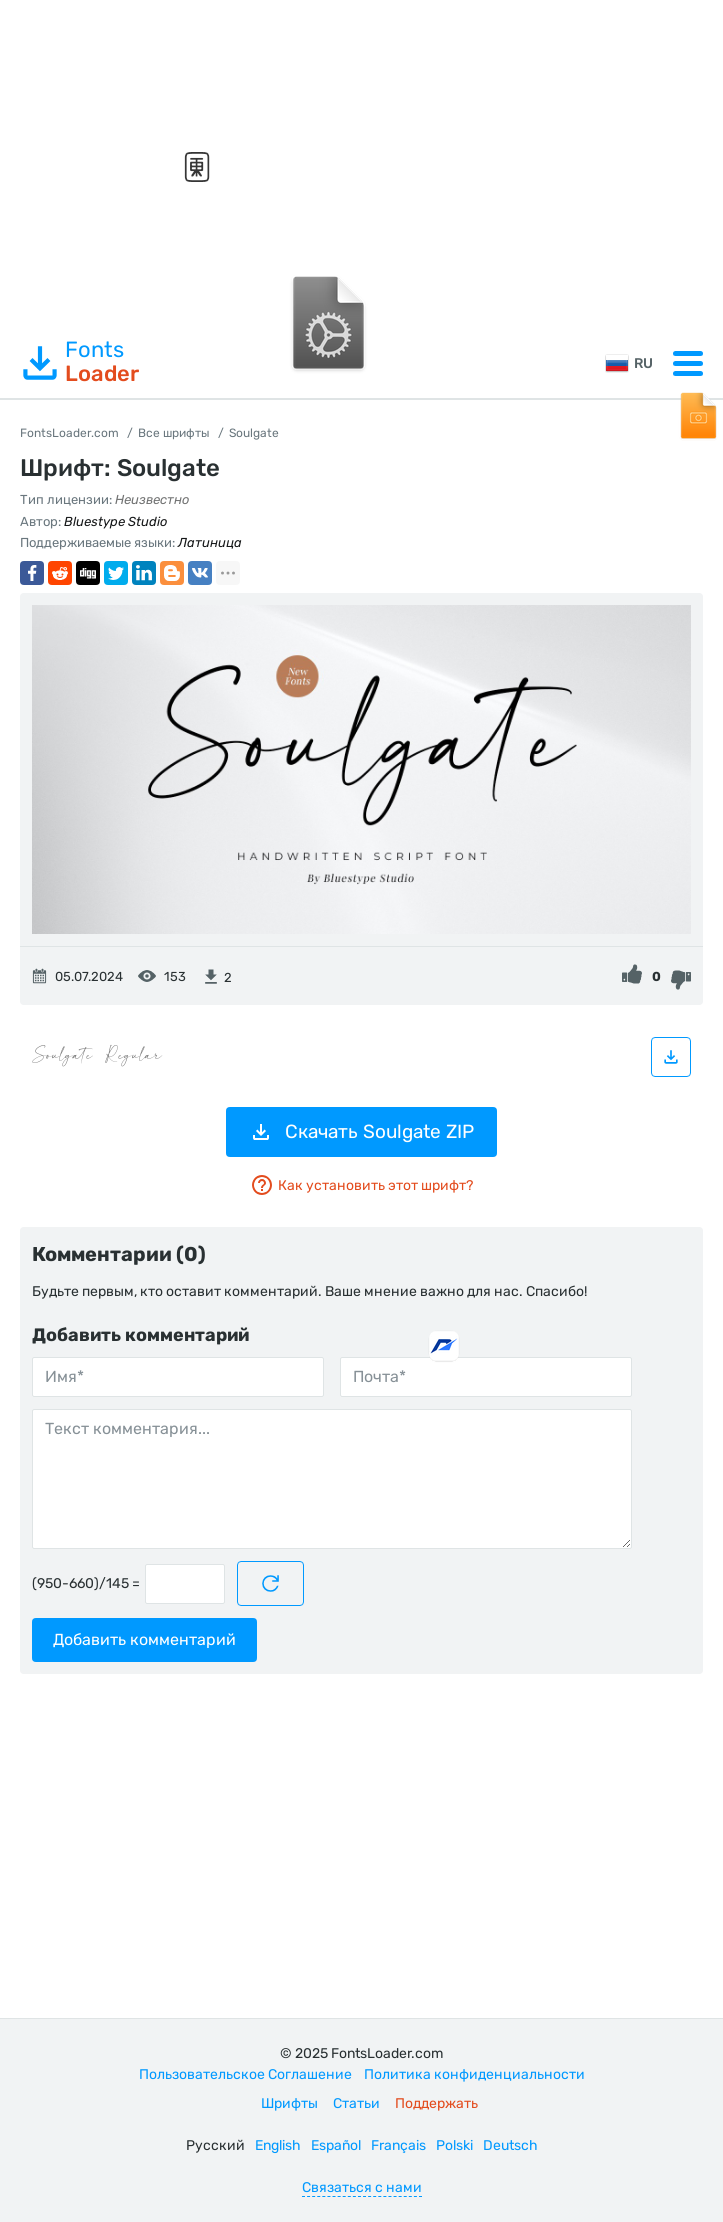 This screenshot has width=723, height=2222. I want to click on launch need for speed nitro racing game, so click(444, 1346).